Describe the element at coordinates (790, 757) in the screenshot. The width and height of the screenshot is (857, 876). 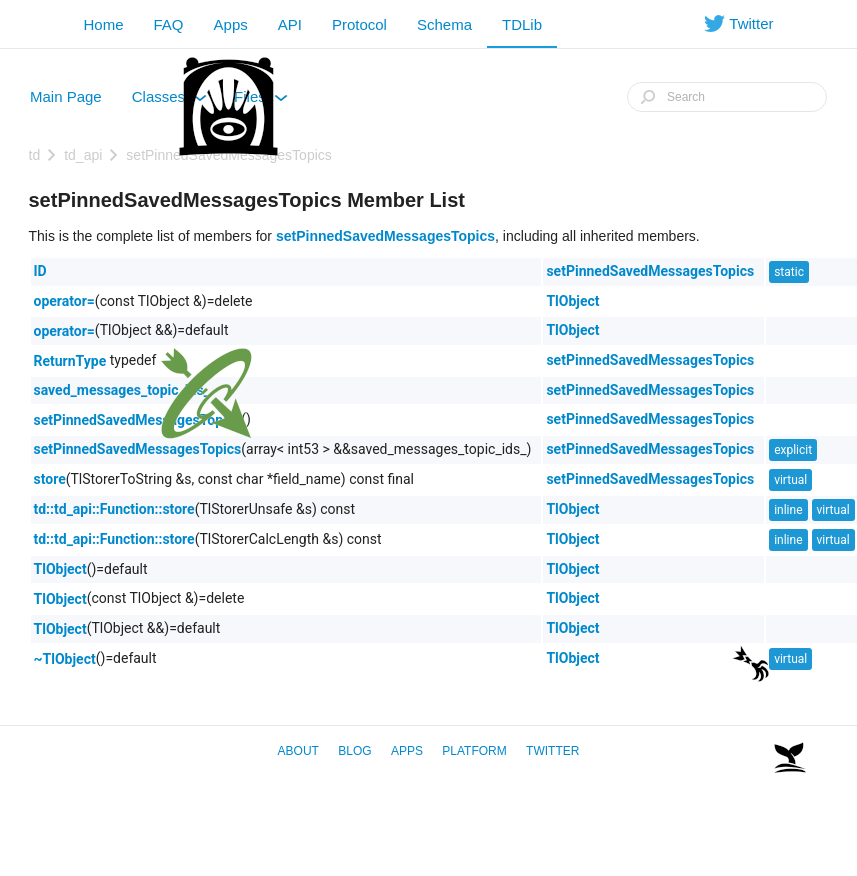
I see `indicates marine or ocean-themed content` at that location.